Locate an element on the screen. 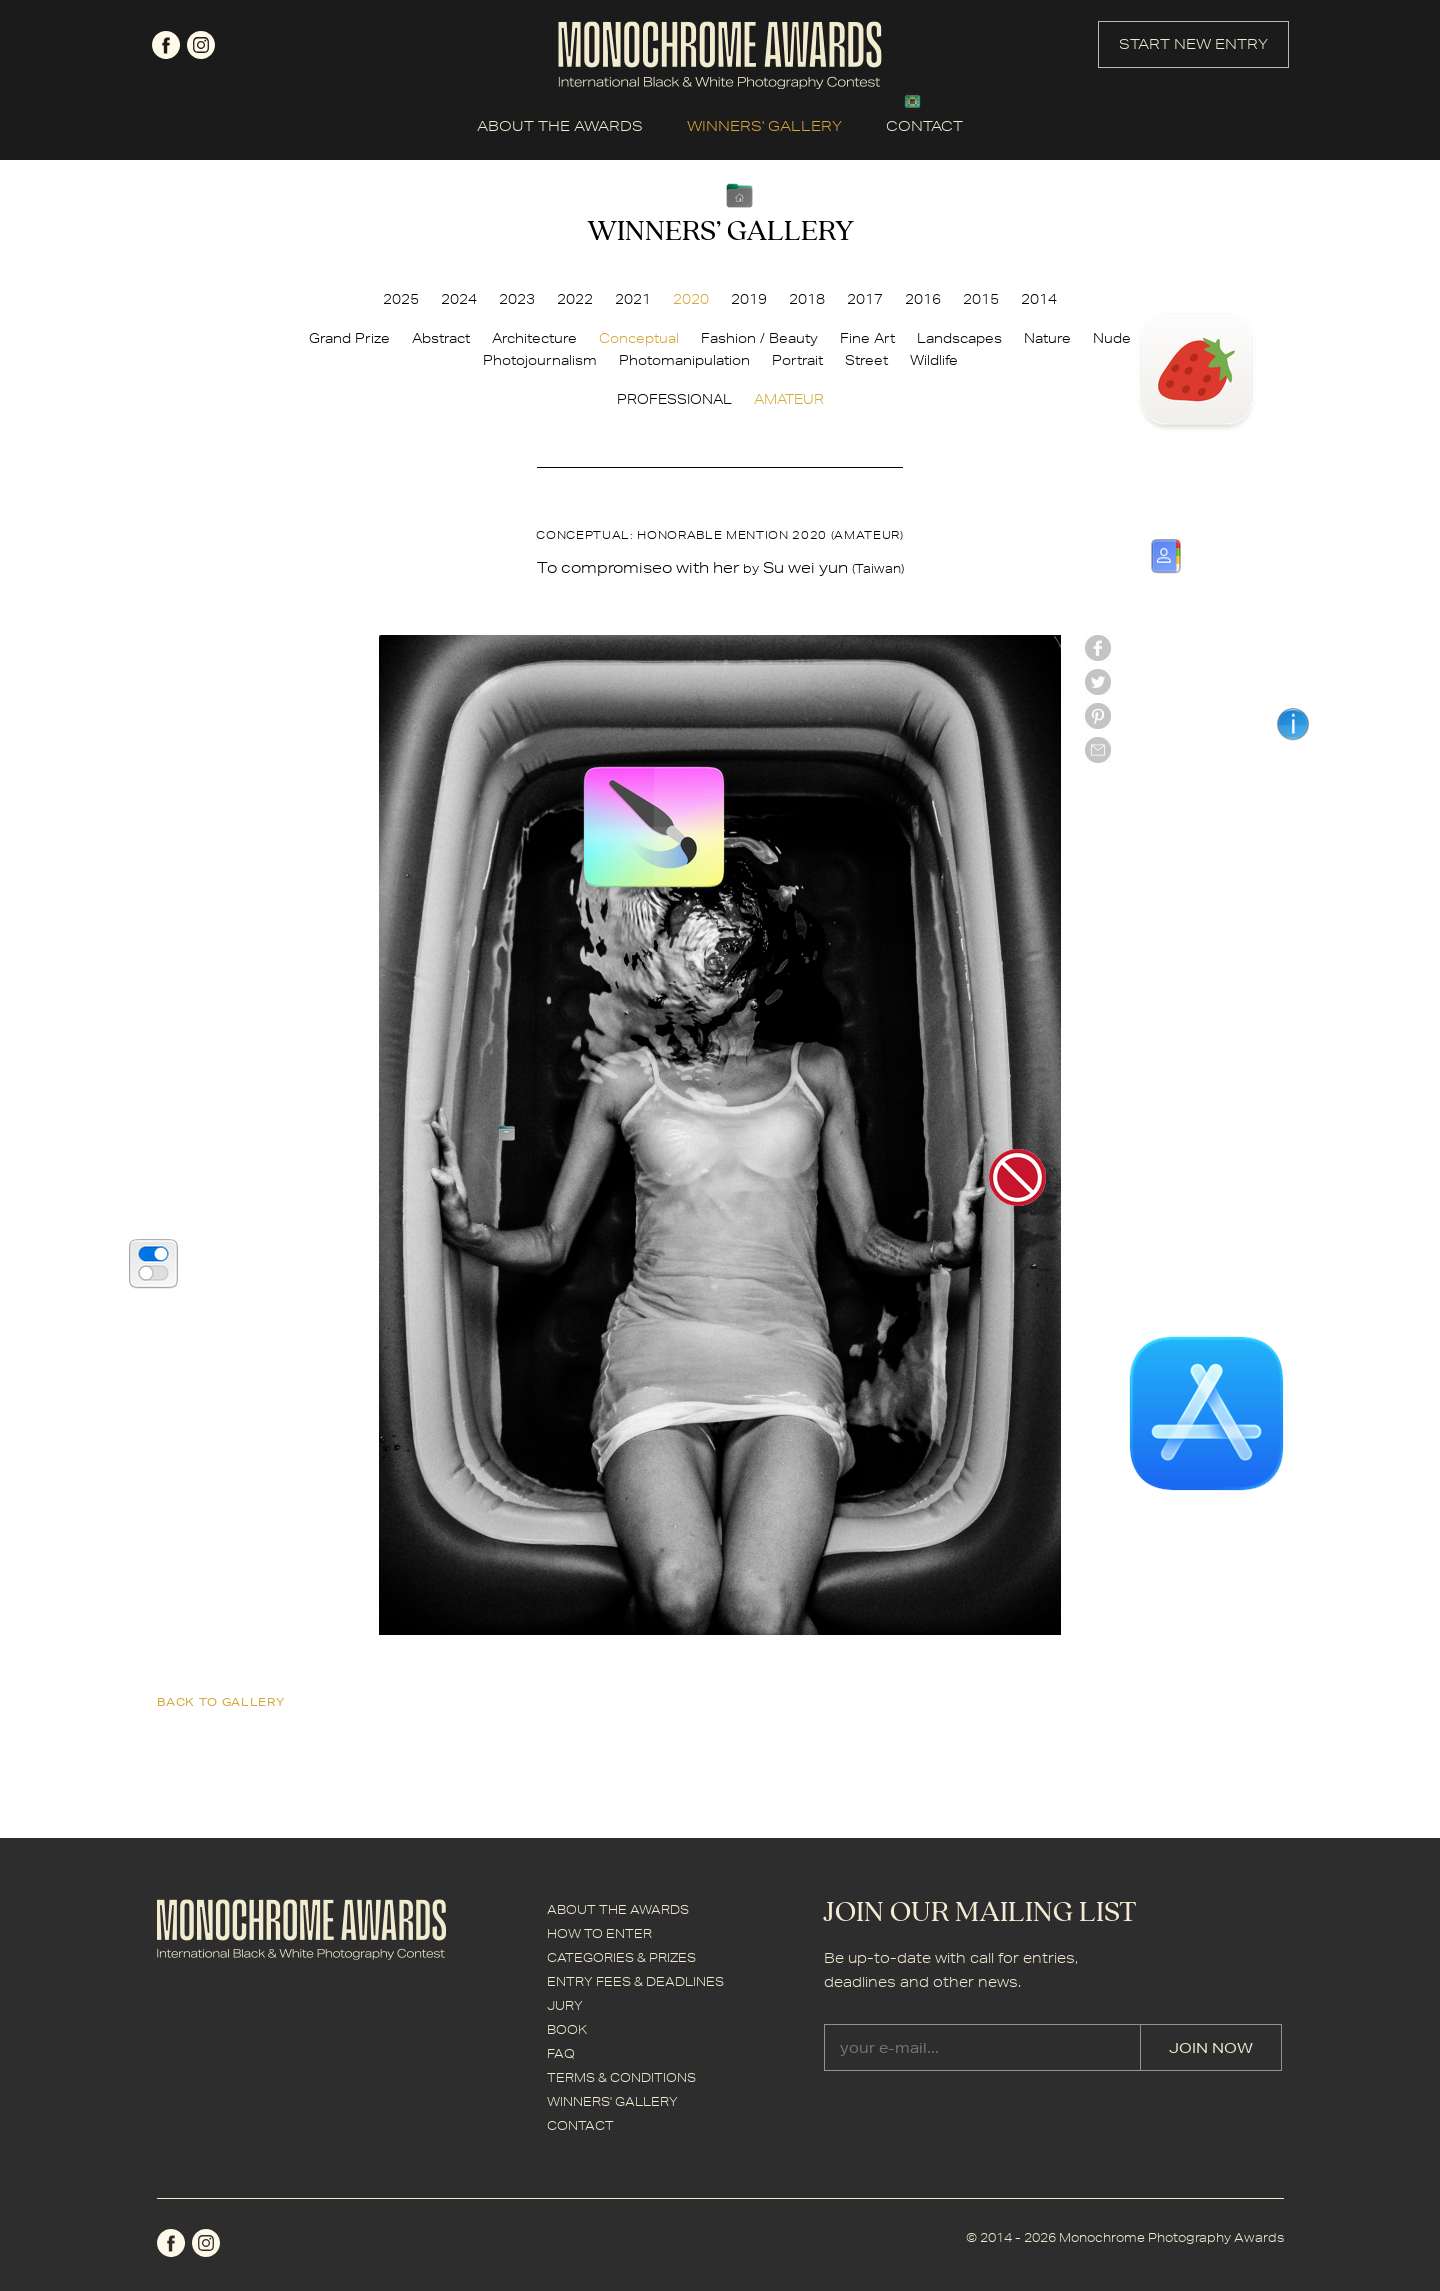  open jockey hardware diagnostics app is located at coordinates (912, 101).